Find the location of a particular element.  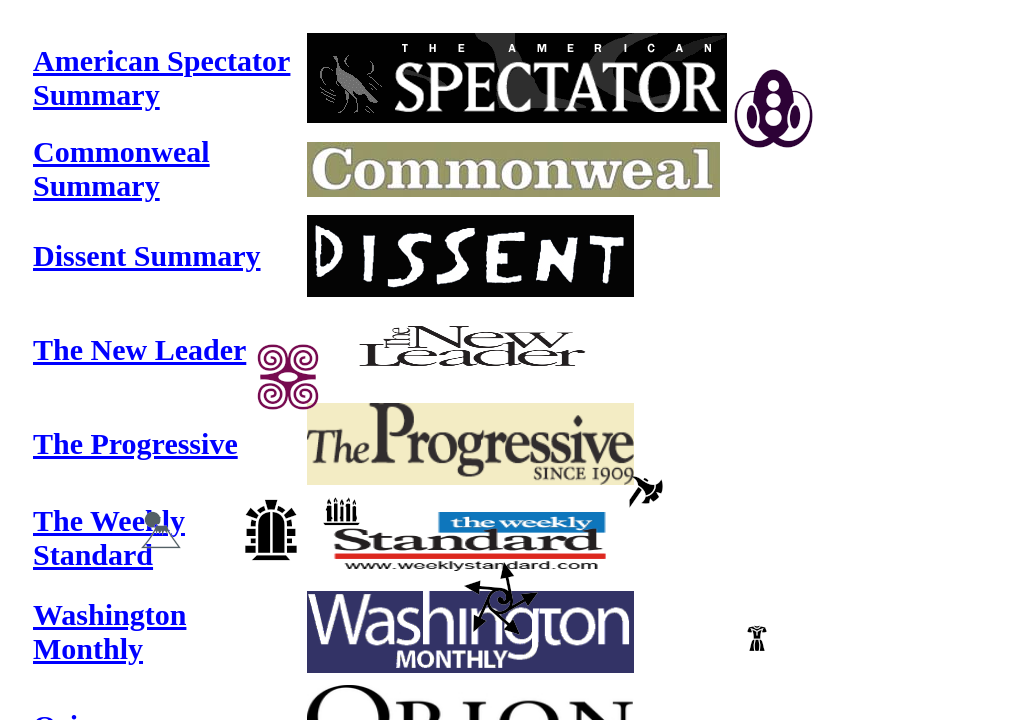

access candle or lighting settings is located at coordinates (341, 507).